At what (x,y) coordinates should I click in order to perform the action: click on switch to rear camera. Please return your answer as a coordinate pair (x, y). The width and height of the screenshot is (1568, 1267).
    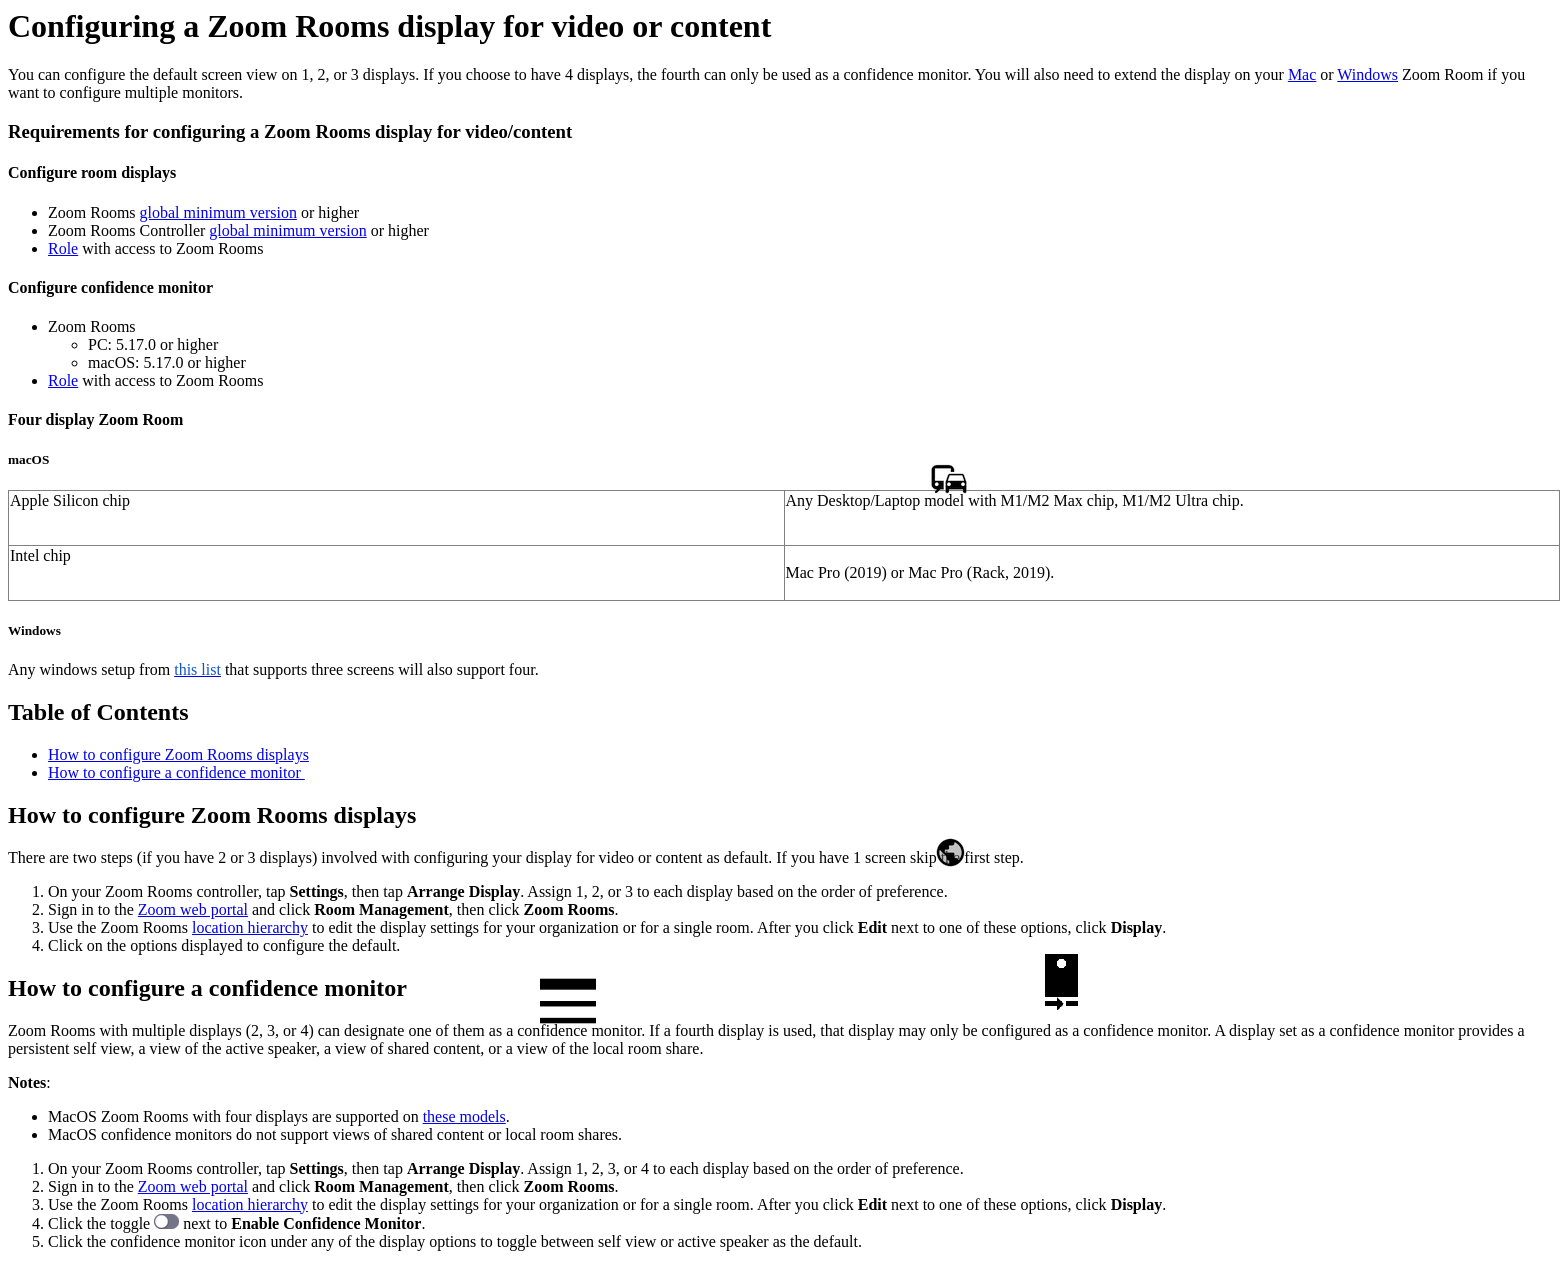
    Looking at the image, I should click on (1061, 982).